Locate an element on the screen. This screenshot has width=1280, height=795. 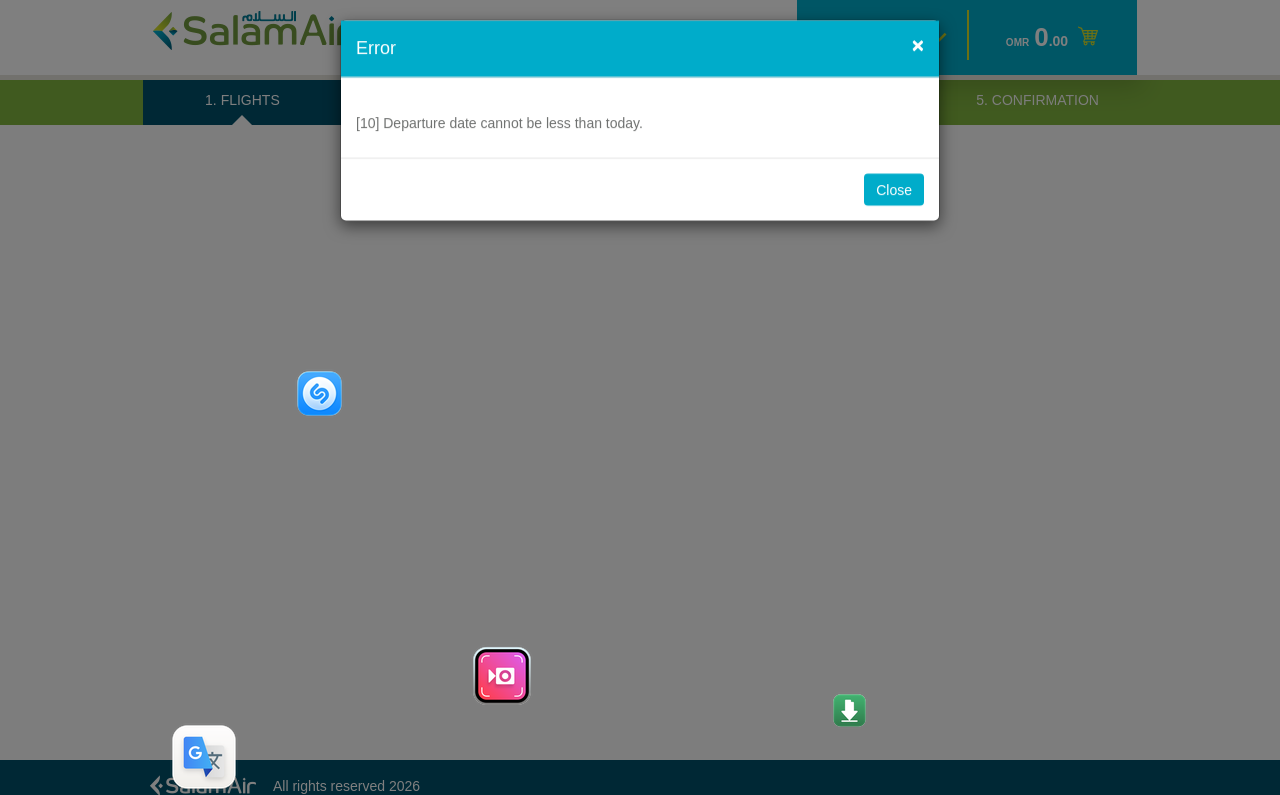
identify a song playing nearby is located at coordinates (319, 393).